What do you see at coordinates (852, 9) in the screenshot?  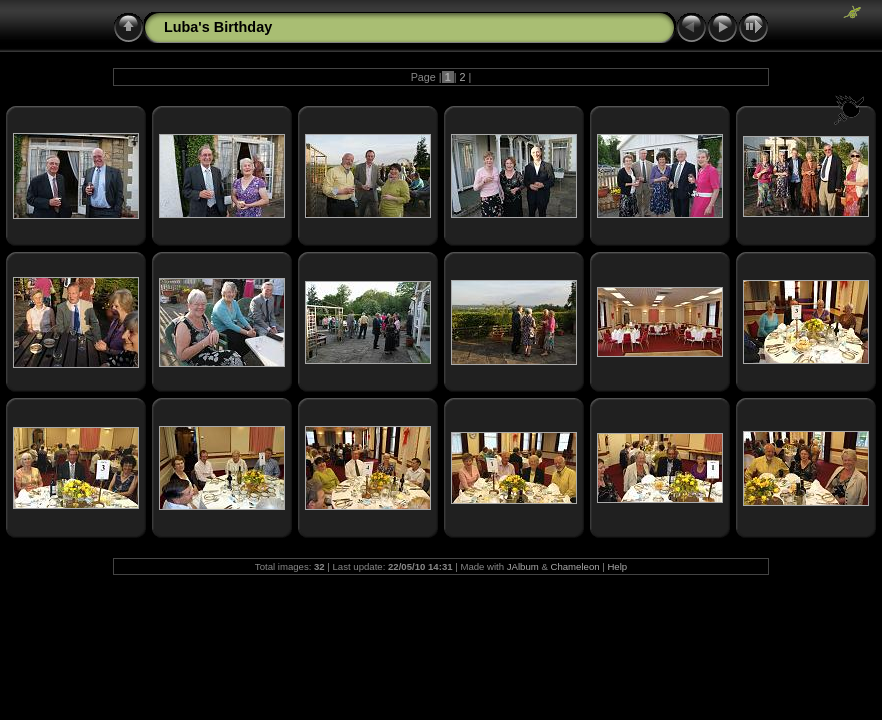 I see `artillery unit or weapon in a strategy game` at bounding box center [852, 9].